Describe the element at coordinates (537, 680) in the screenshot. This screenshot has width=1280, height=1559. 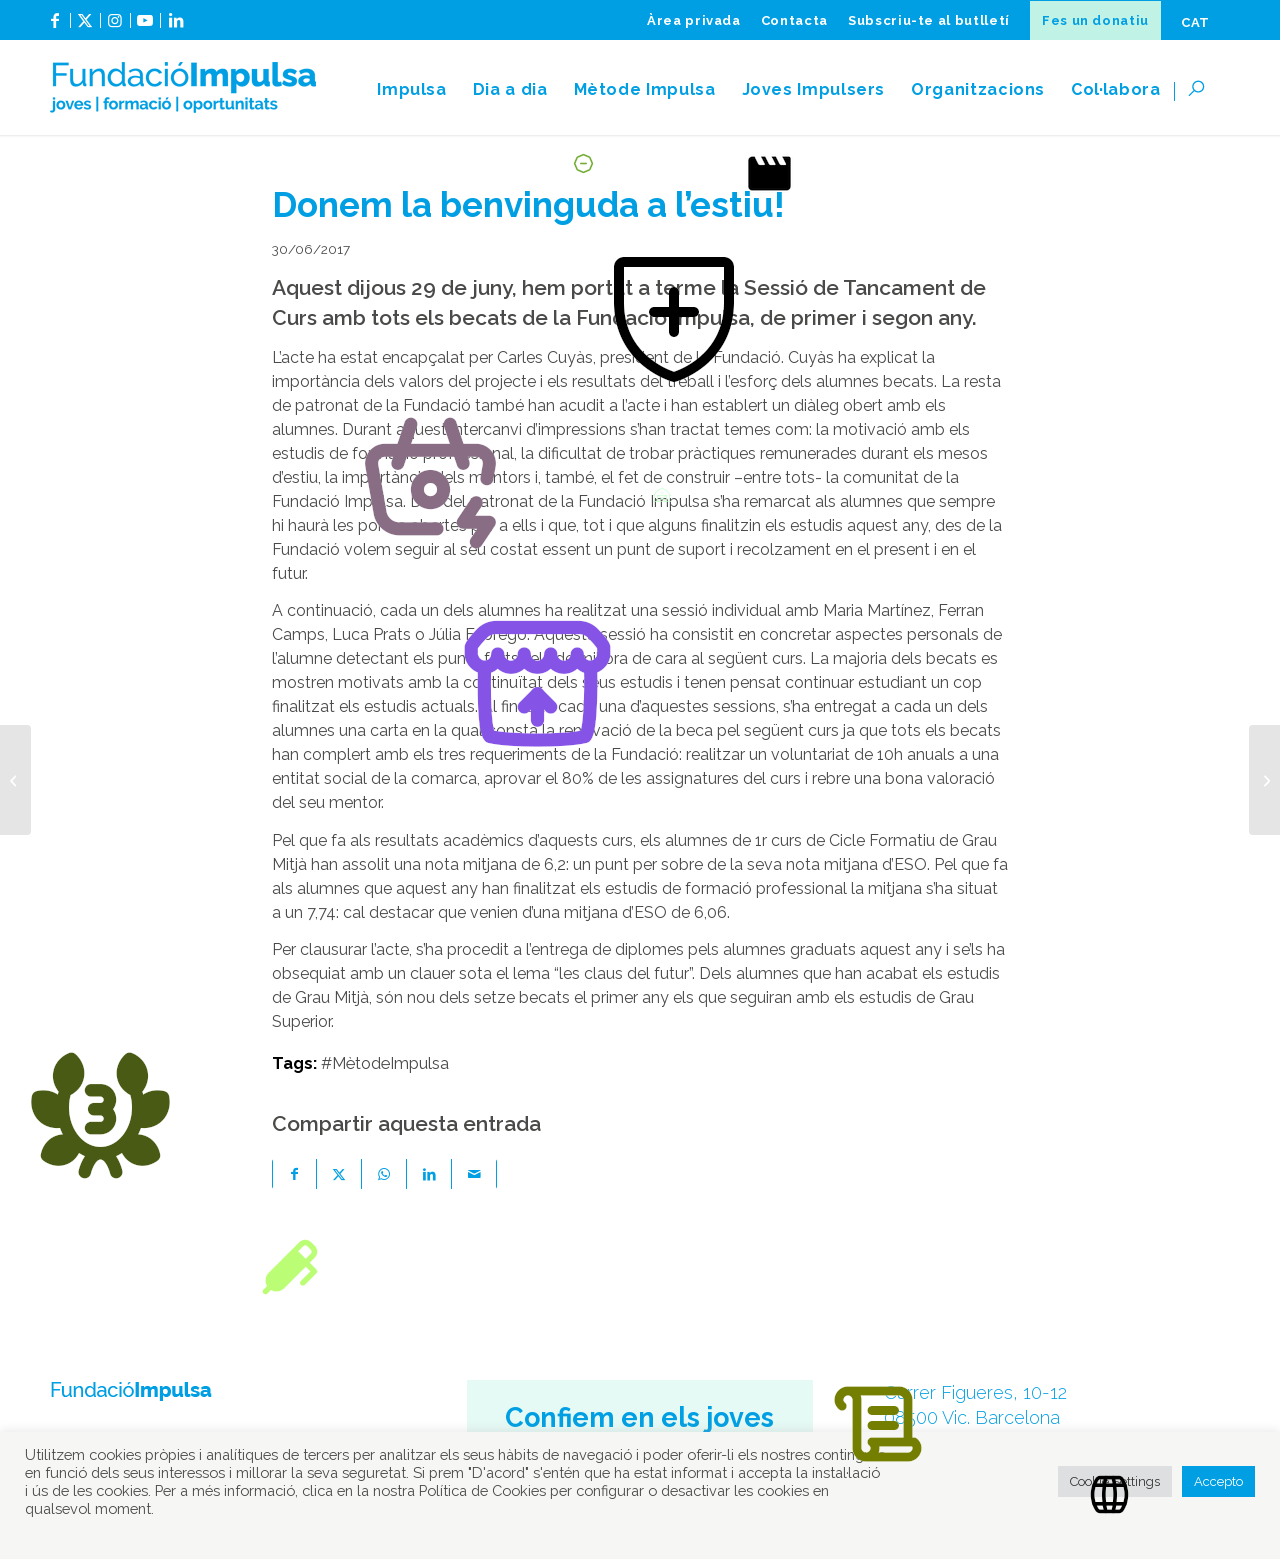
I see `visit itch.io game marketplace` at that location.